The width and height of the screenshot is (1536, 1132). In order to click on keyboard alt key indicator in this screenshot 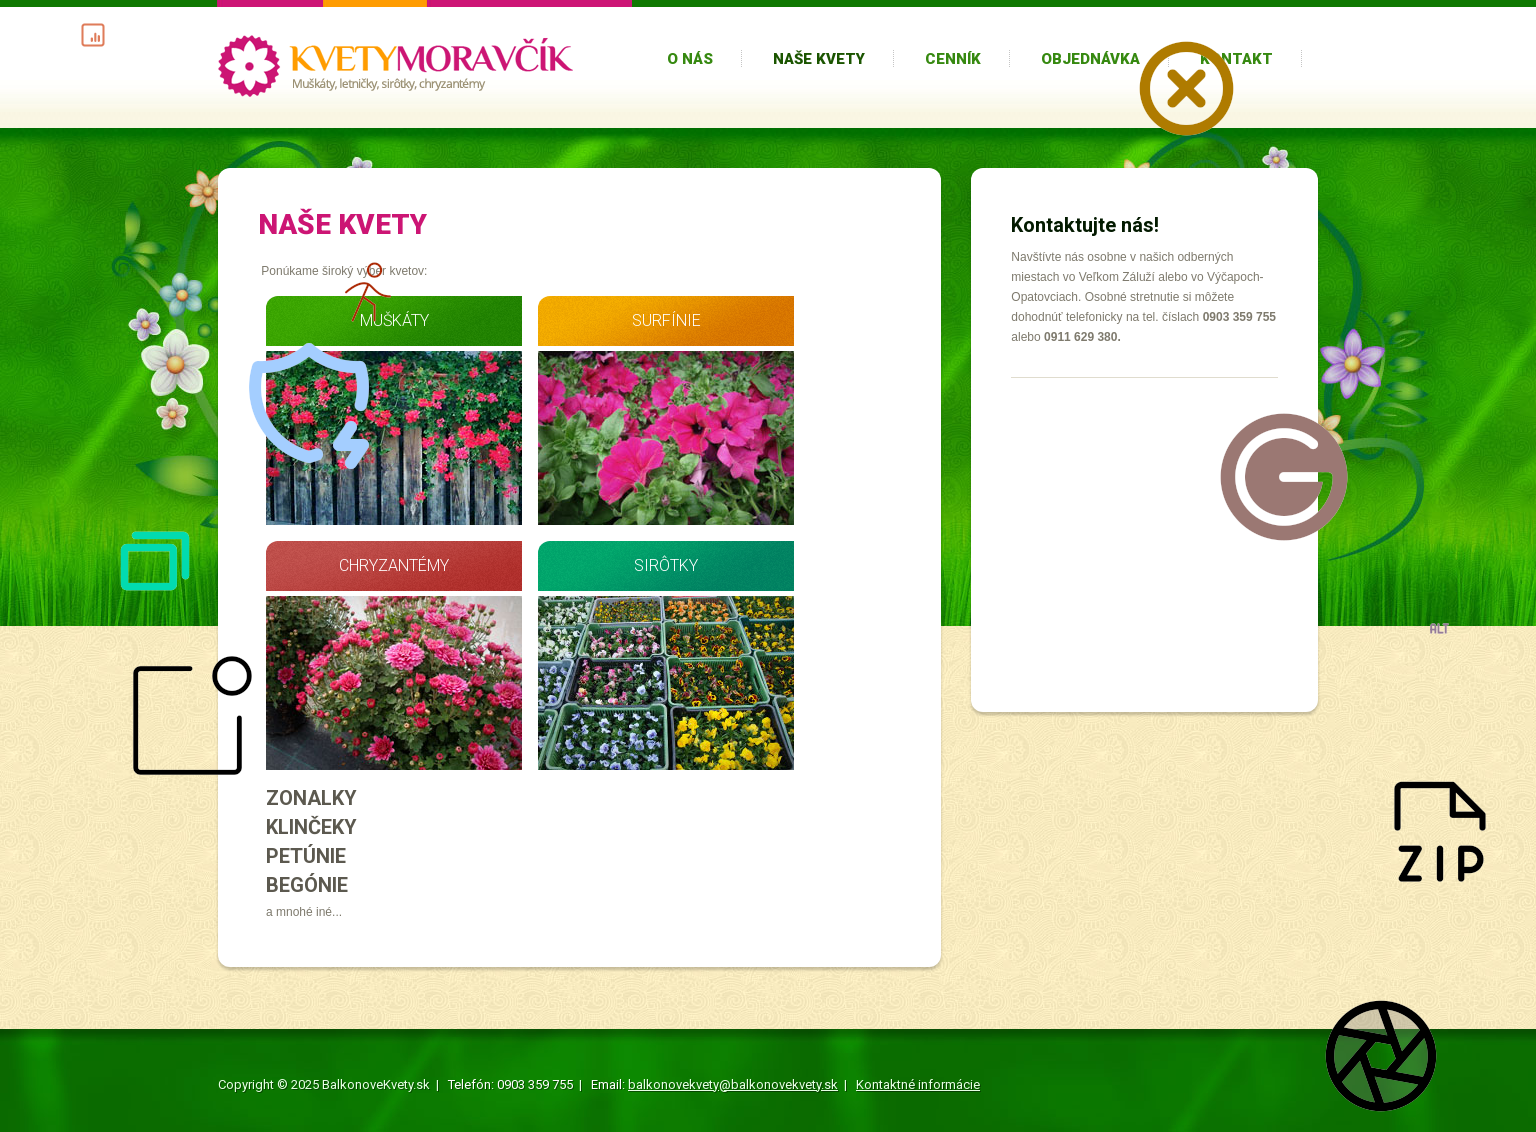, I will do `click(1439, 628)`.